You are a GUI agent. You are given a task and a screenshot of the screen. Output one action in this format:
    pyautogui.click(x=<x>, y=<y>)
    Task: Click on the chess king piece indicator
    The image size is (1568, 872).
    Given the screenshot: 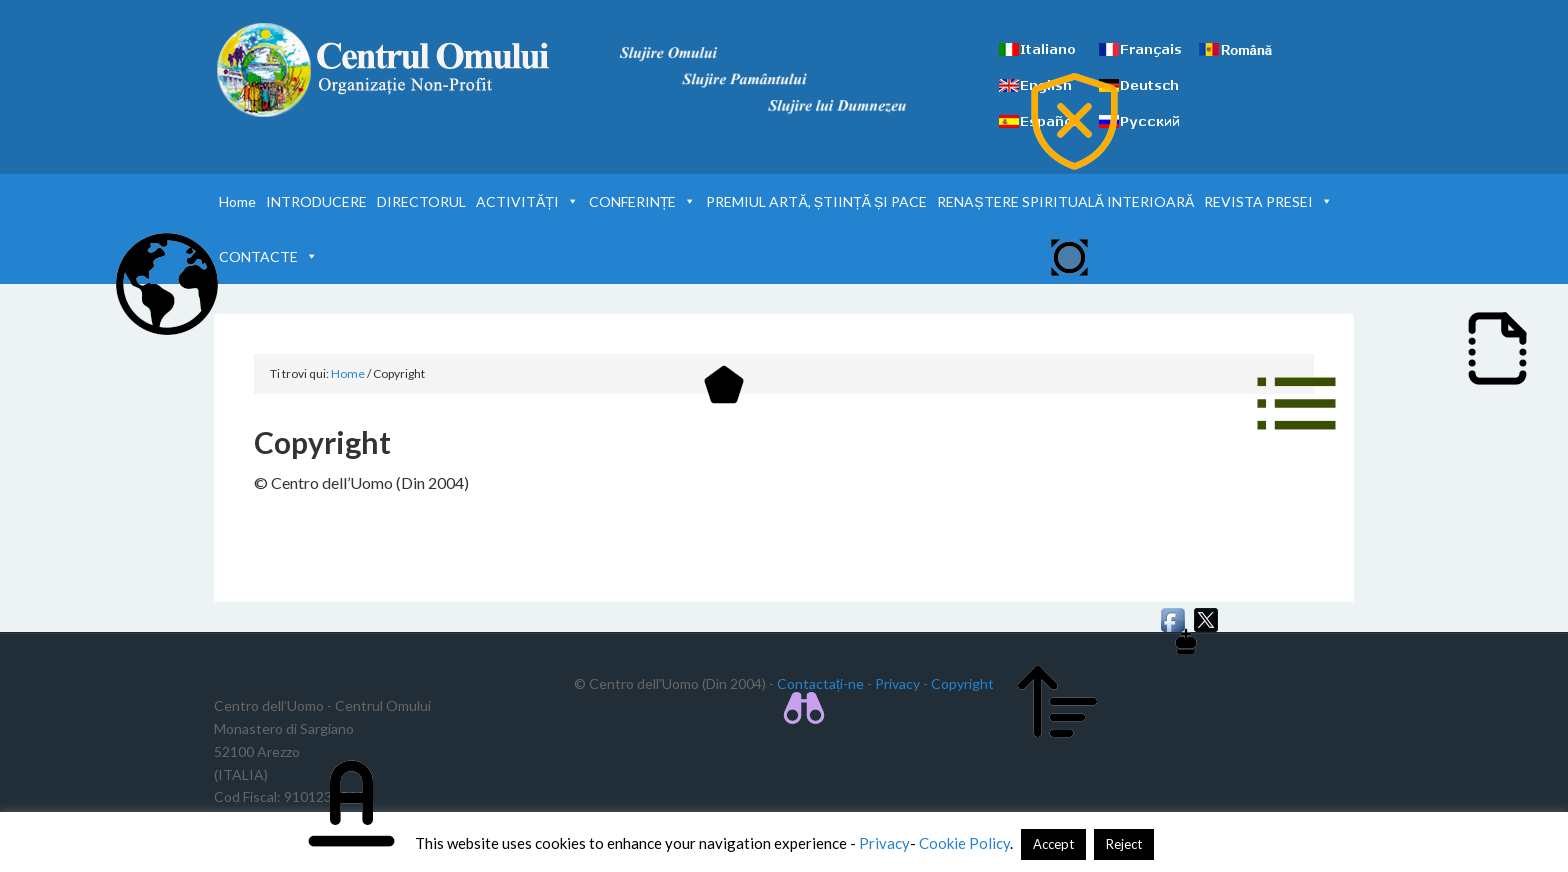 What is the action you would take?
    pyautogui.click(x=1186, y=642)
    